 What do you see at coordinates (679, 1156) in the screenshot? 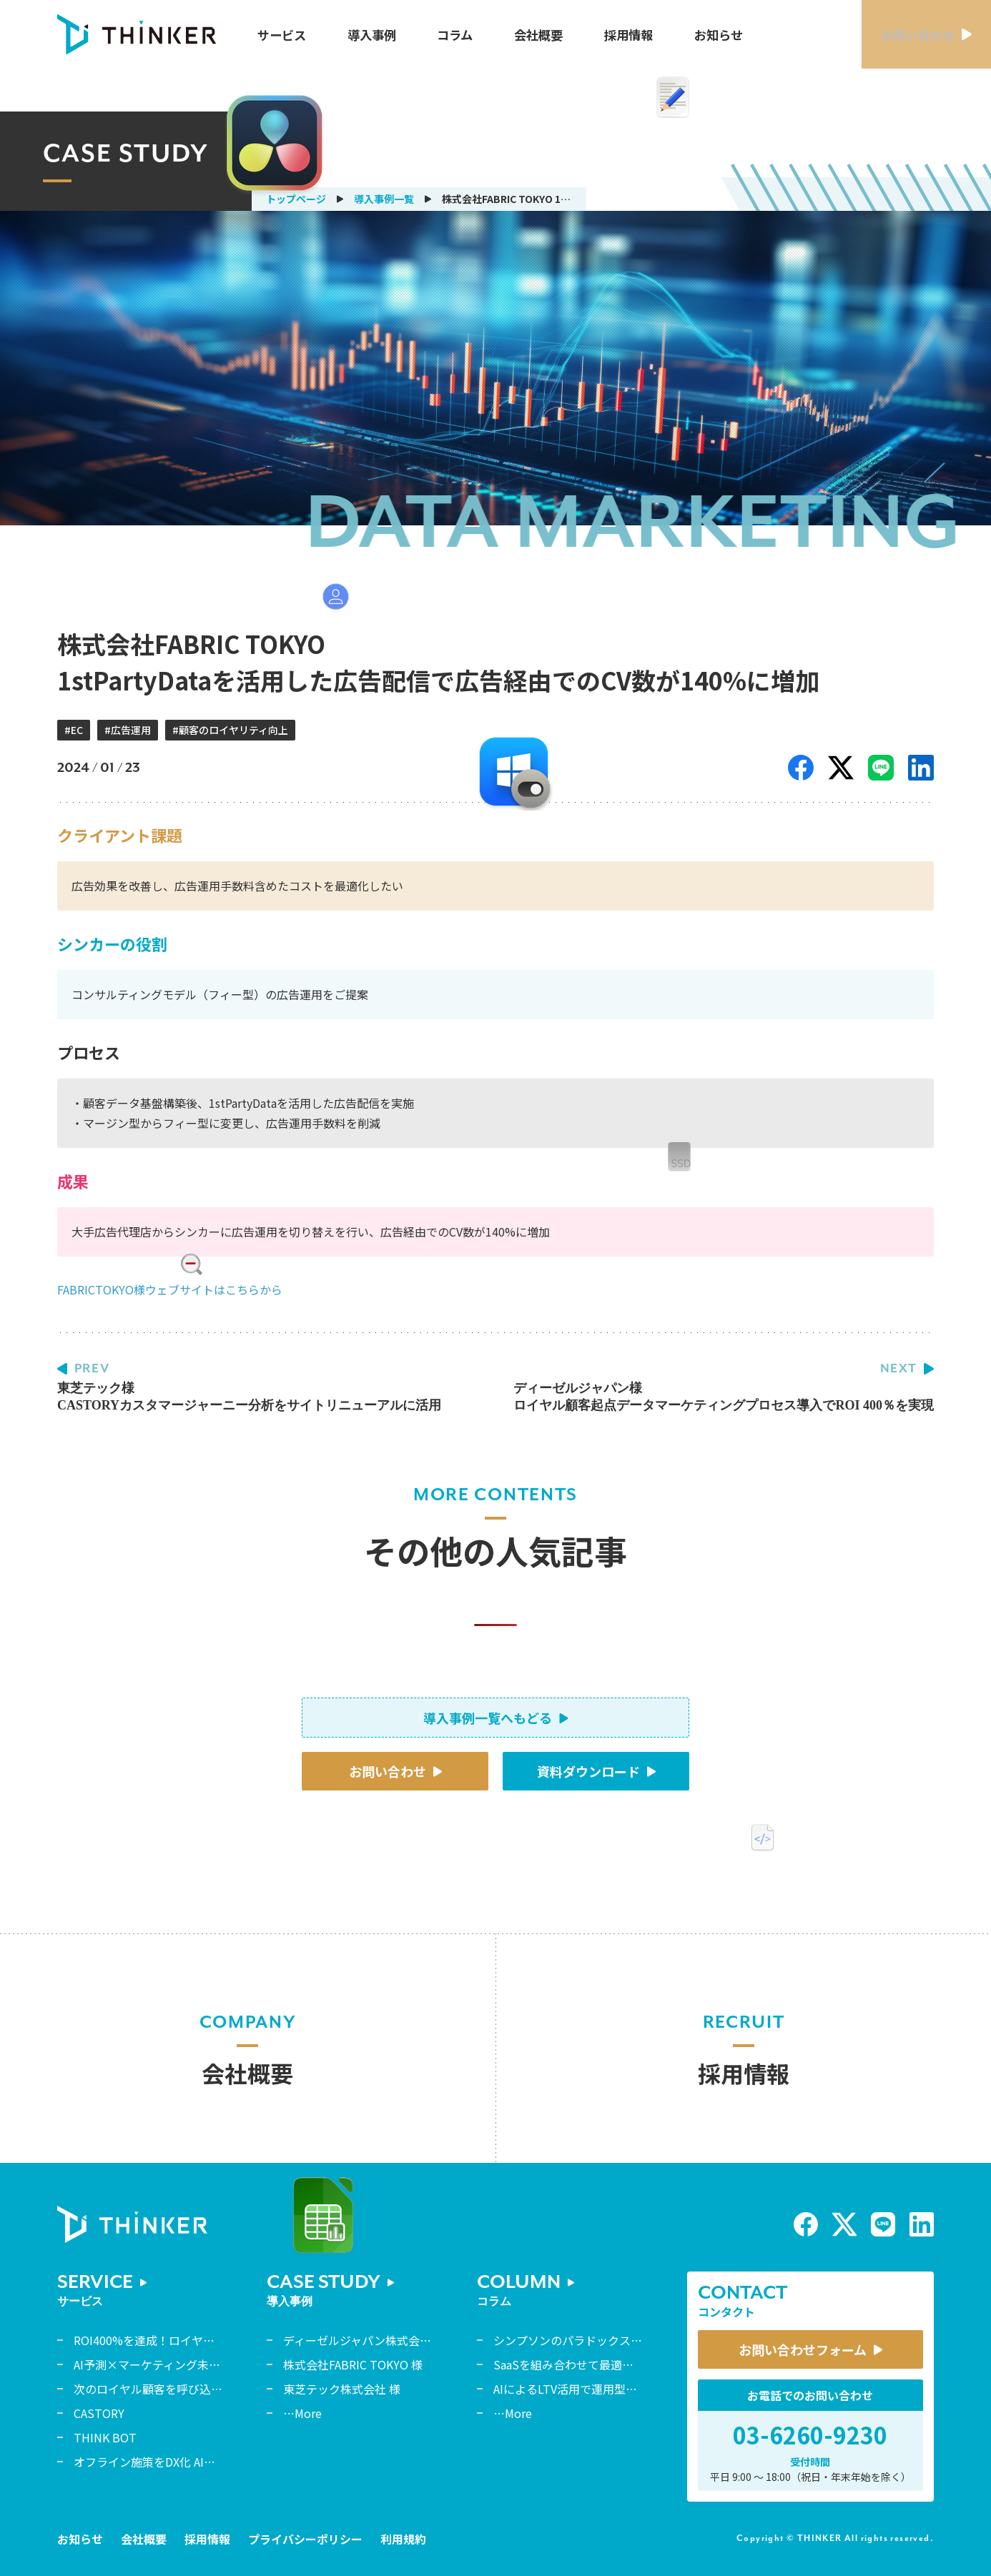
I see `indicates a solid state drive (SSD) storage device` at bounding box center [679, 1156].